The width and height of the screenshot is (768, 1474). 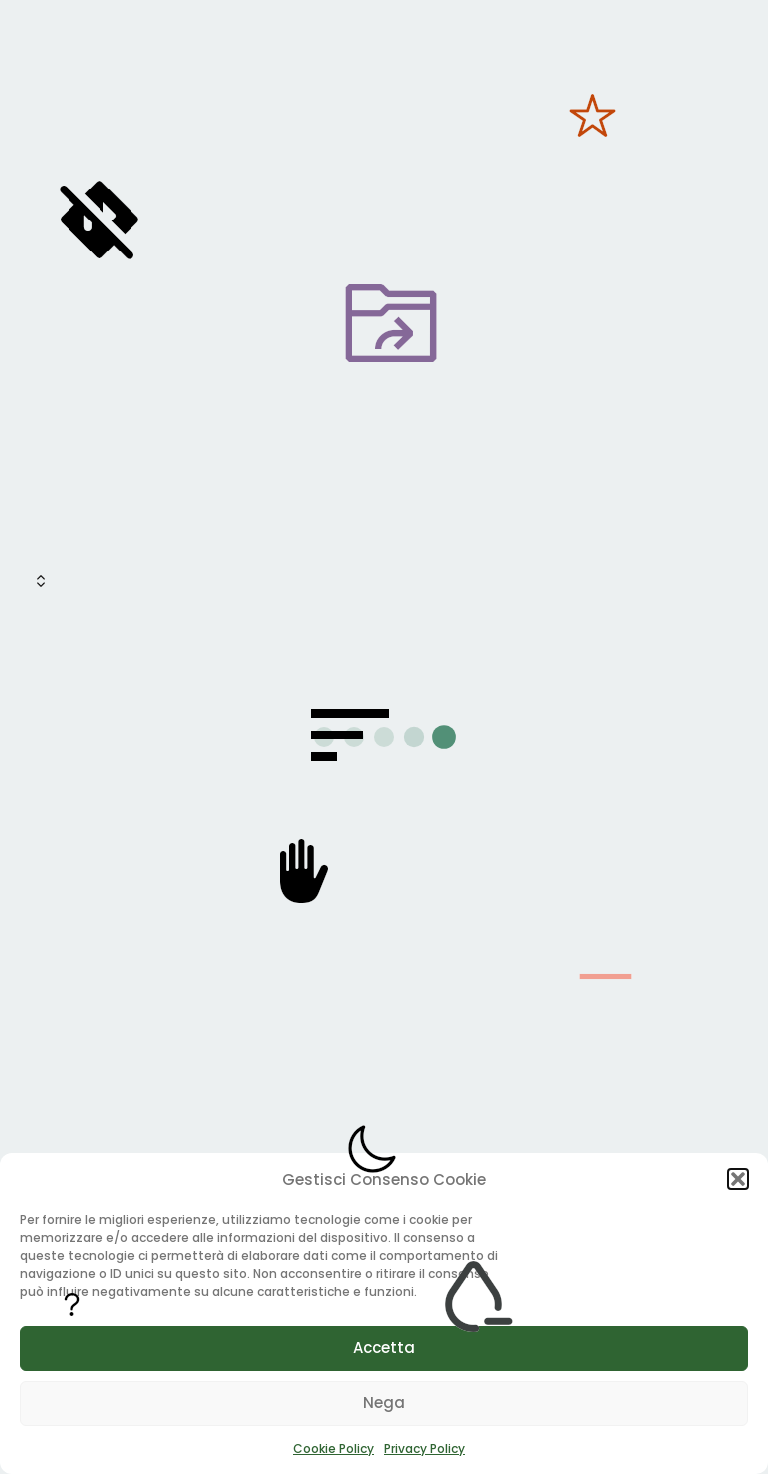 I want to click on expand or collapse a dropdown menu, so click(x=41, y=581).